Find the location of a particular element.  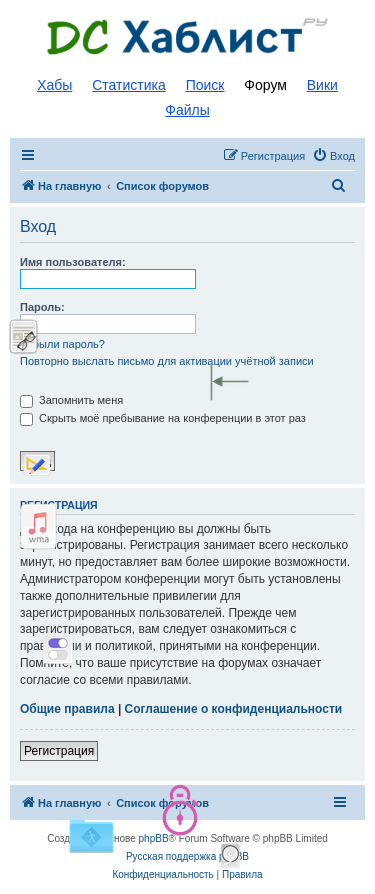

access system accessories and utility applications is located at coordinates (37, 465).